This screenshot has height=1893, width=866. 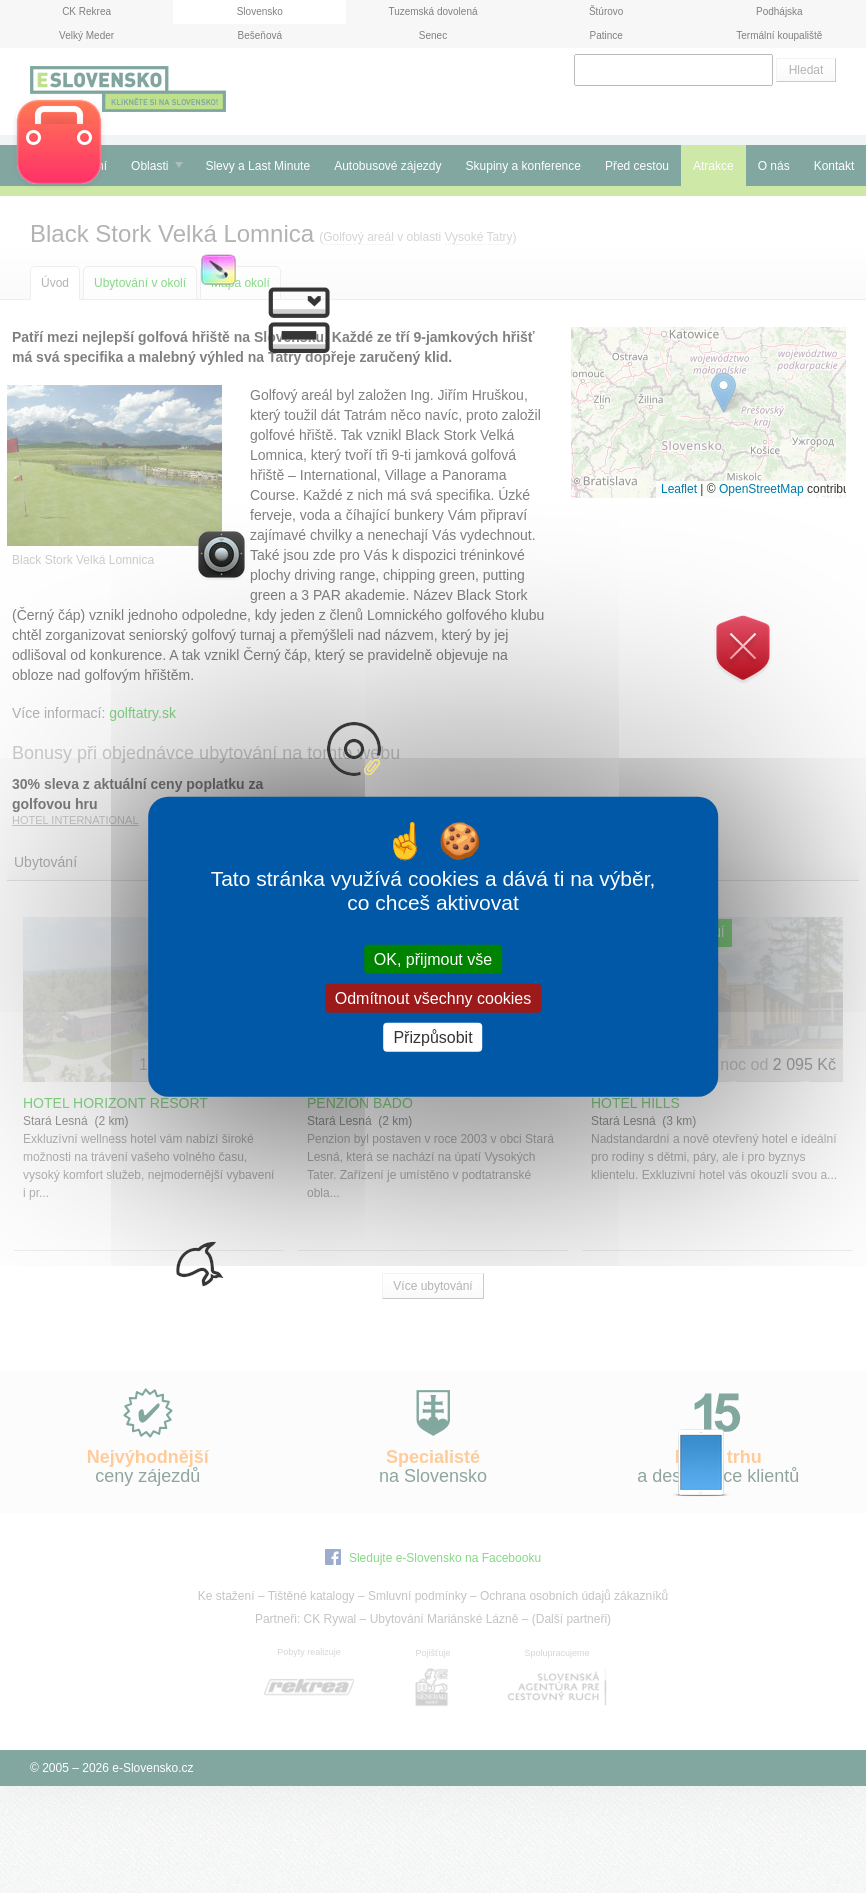 I want to click on launch orca screen reader application, so click(x=199, y=1264).